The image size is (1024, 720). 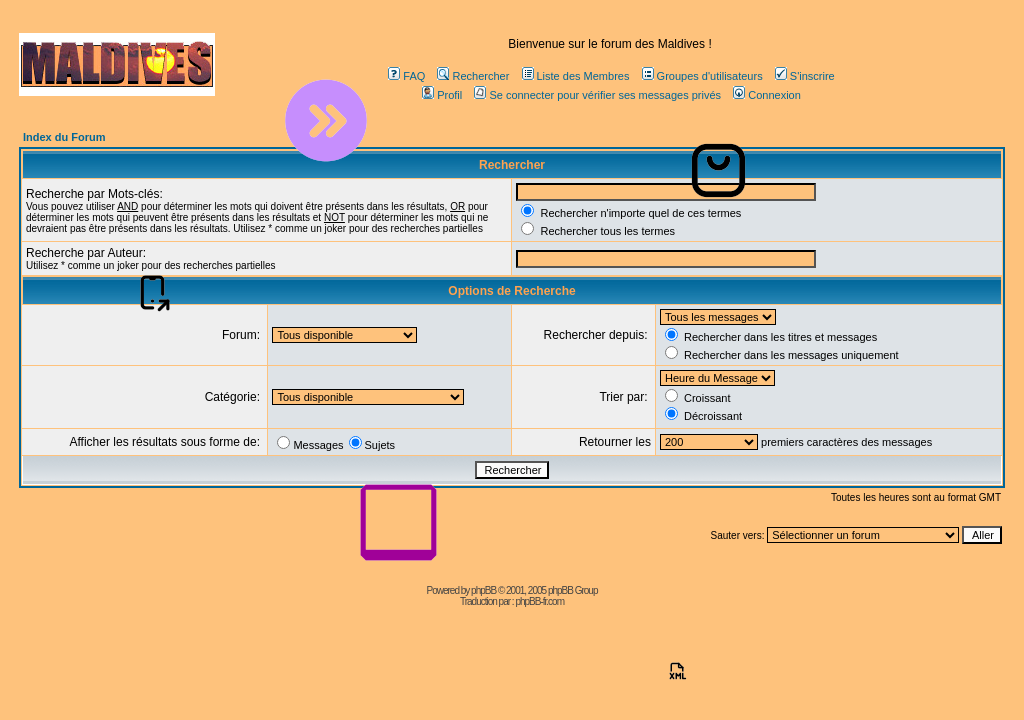 I want to click on skip forward or advance to next item, so click(x=326, y=121).